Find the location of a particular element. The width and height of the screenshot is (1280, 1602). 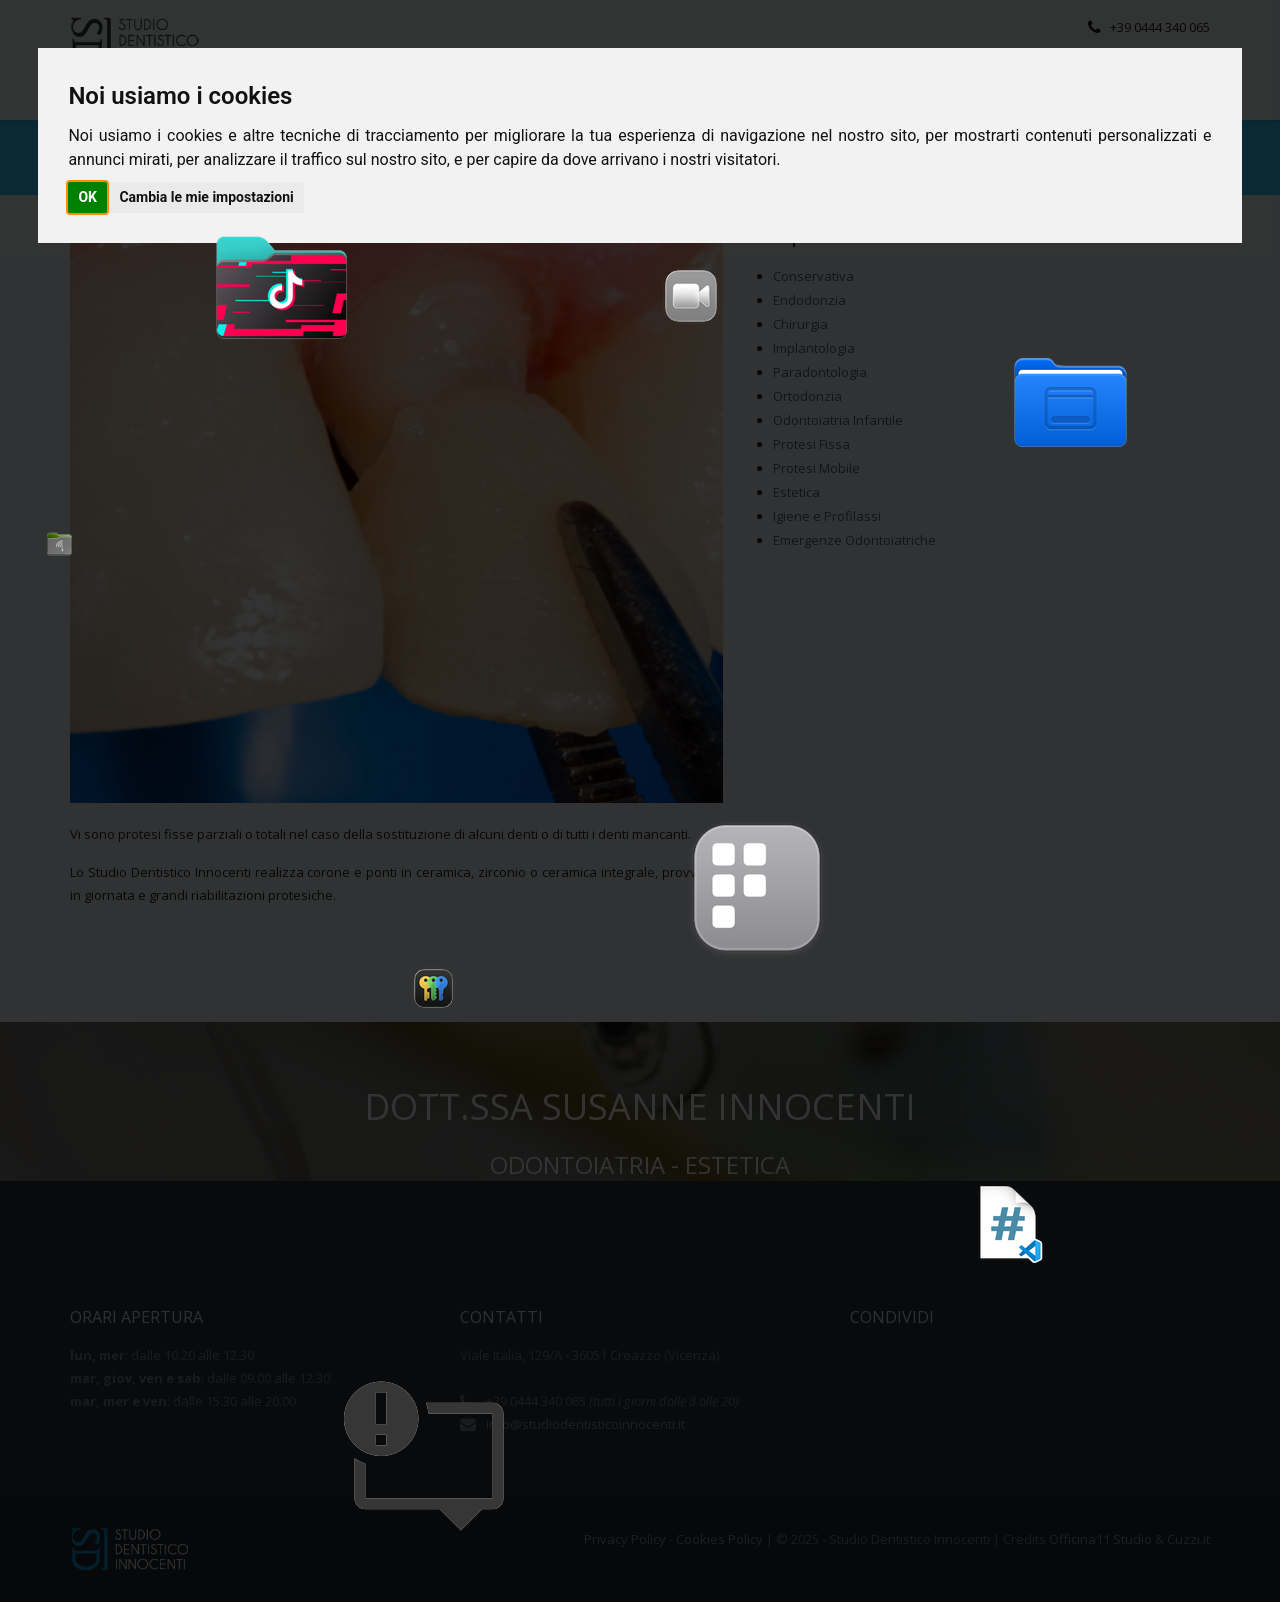

open or edit a CSS stylesheet file is located at coordinates (1008, 1224).